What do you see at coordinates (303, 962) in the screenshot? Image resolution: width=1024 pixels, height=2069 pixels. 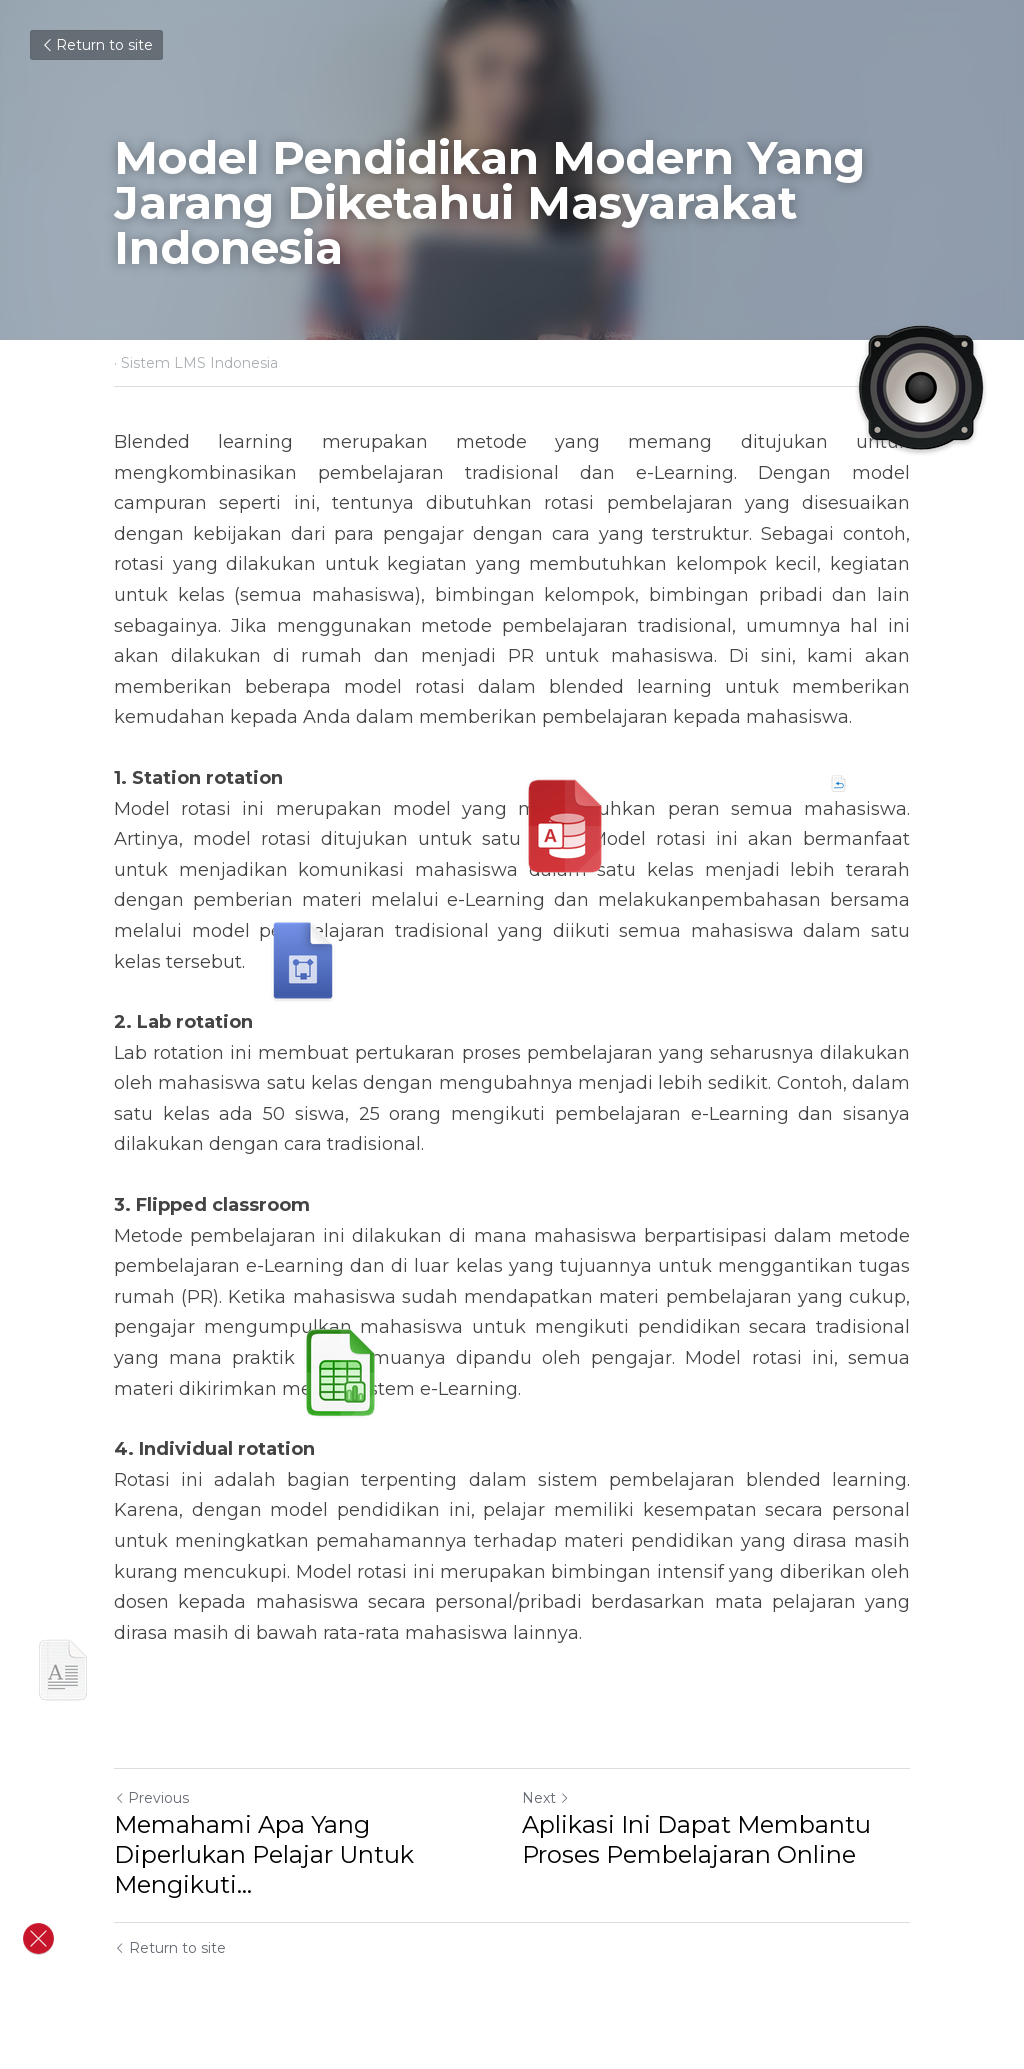 I see `a Microsoft Visio diagram file` at bounding box center [303, 962].